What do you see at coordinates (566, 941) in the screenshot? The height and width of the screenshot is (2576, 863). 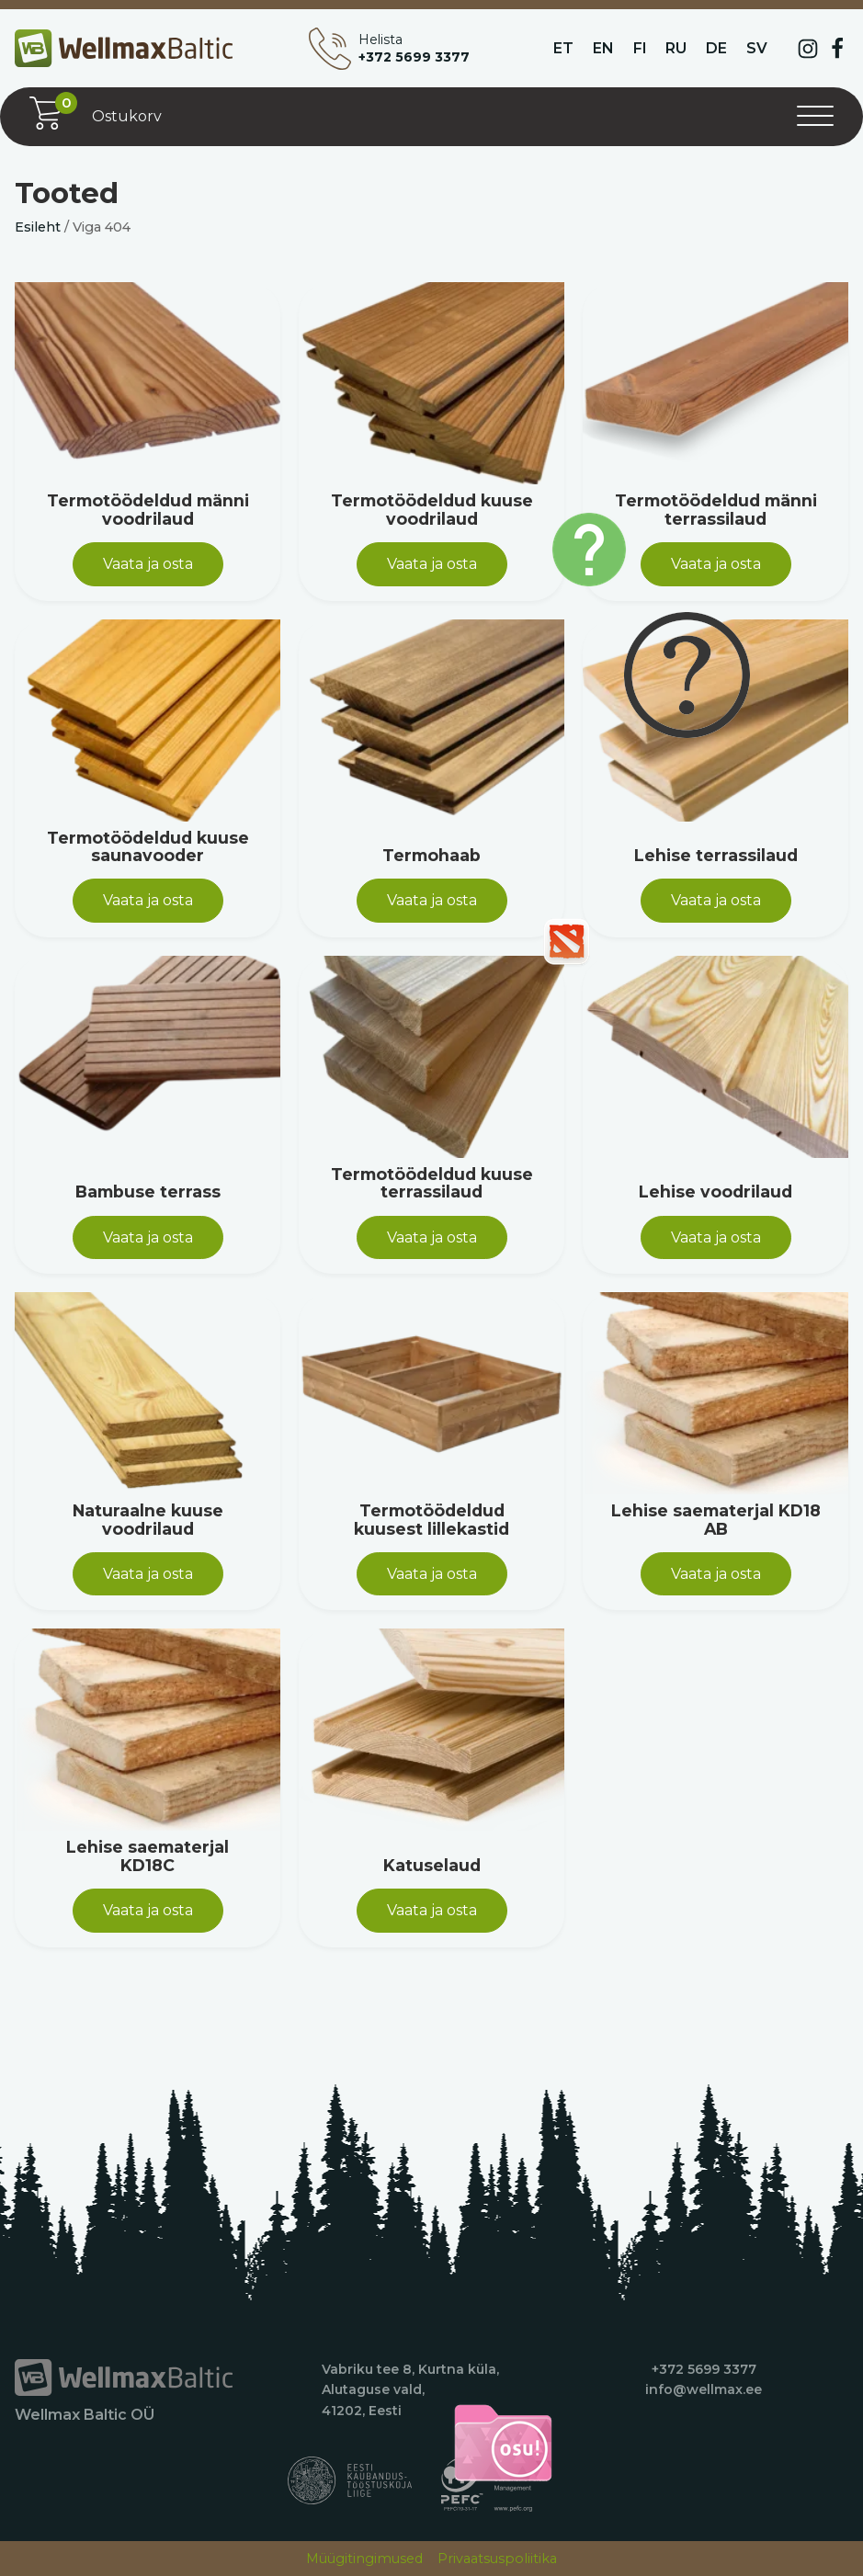 I see `launch Dota 2 game` at bounding box center [566, 941].